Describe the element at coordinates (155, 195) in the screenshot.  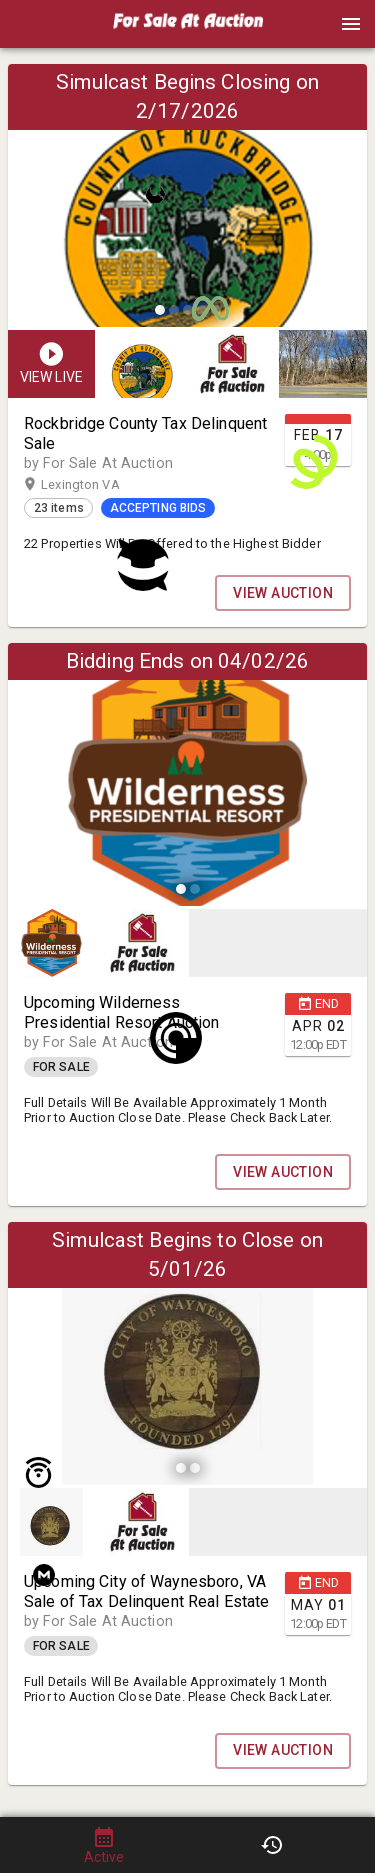
I see `apifox application logo` at that location.